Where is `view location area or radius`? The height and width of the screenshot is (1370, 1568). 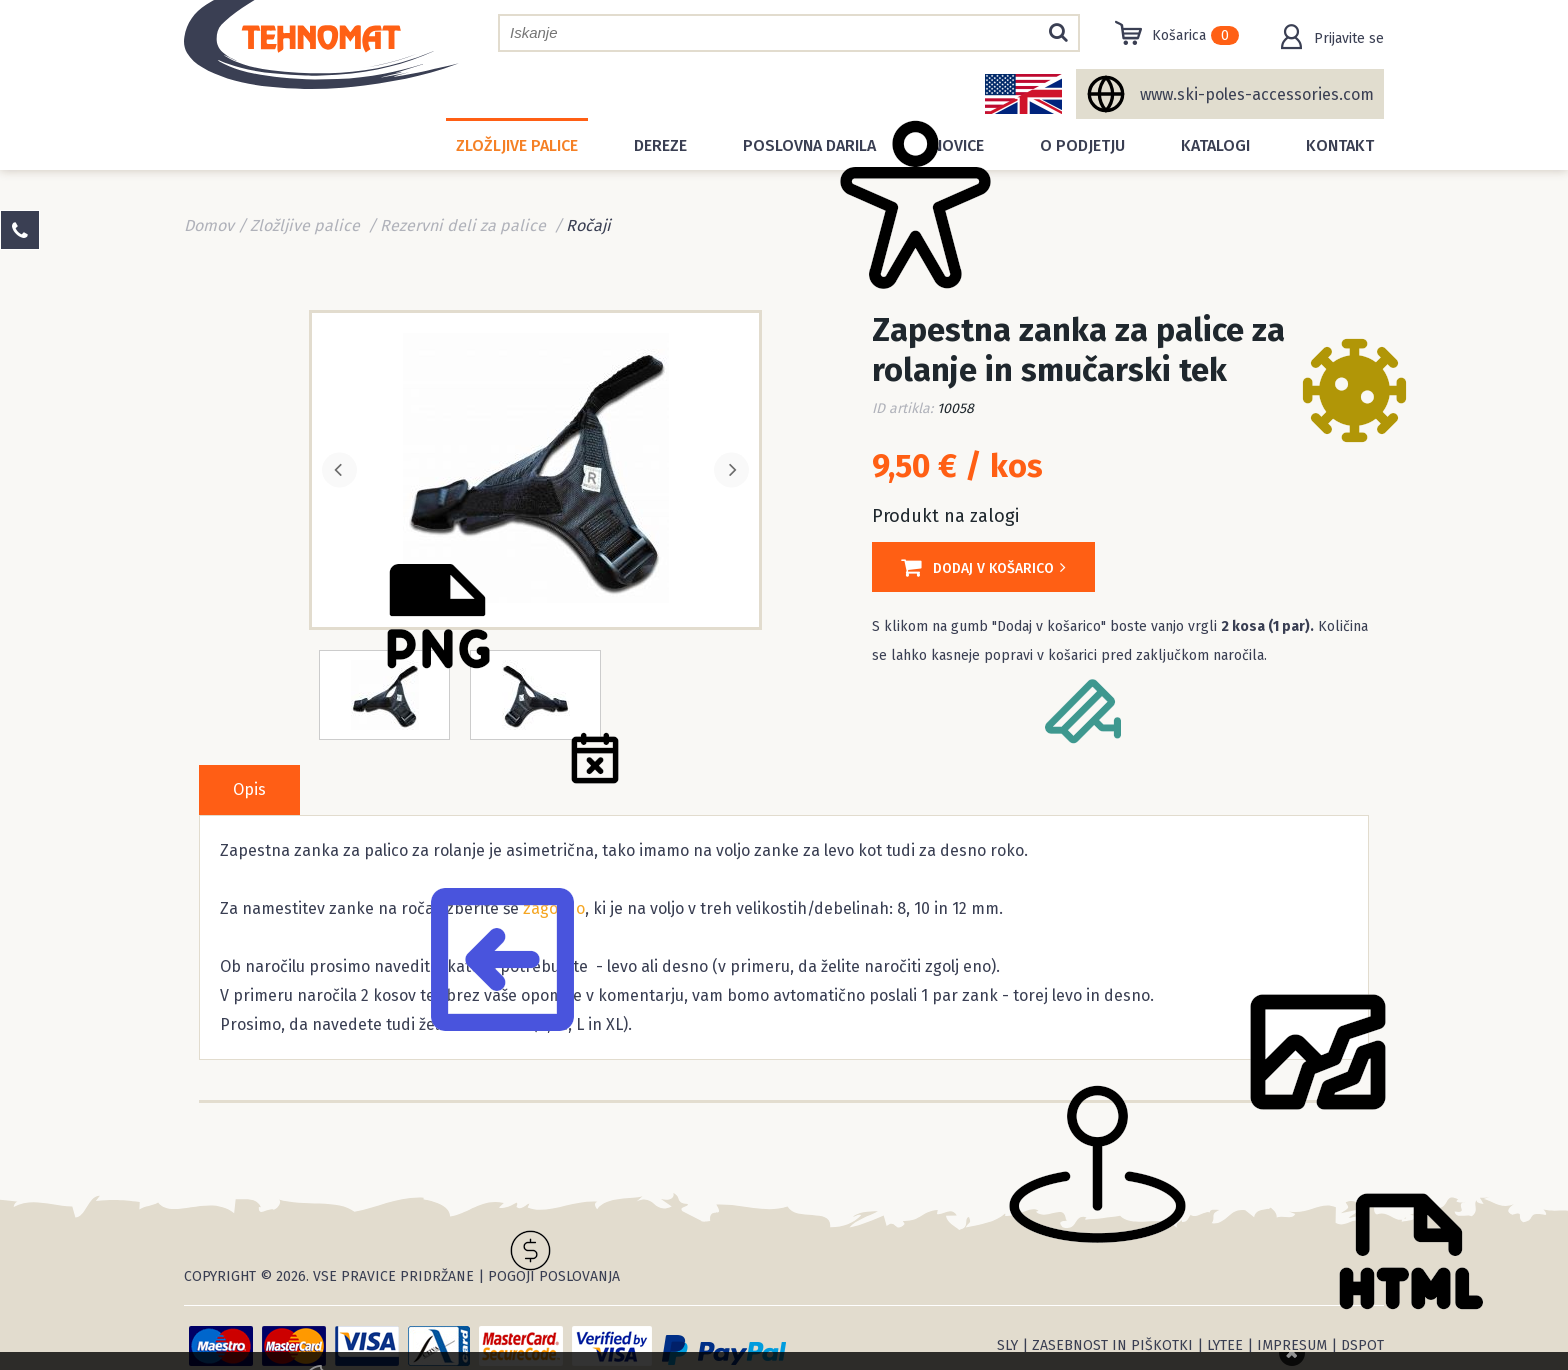 view location area or radius is located at coordinates (1097, 1167).